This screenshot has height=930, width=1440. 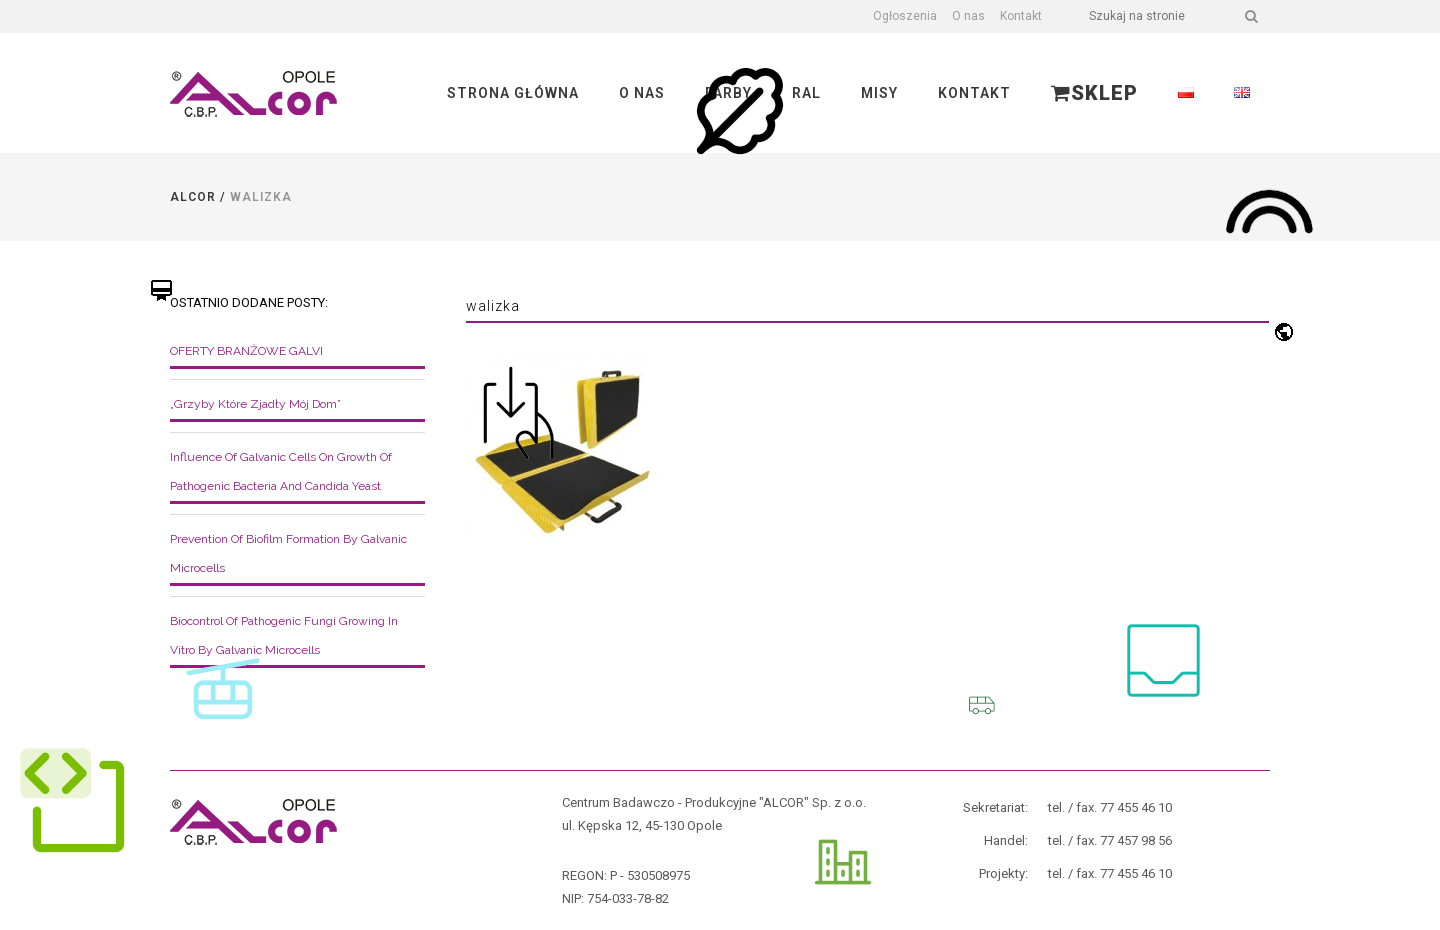 I want to click on switch to public visibility, so click(x=1284, y=332).